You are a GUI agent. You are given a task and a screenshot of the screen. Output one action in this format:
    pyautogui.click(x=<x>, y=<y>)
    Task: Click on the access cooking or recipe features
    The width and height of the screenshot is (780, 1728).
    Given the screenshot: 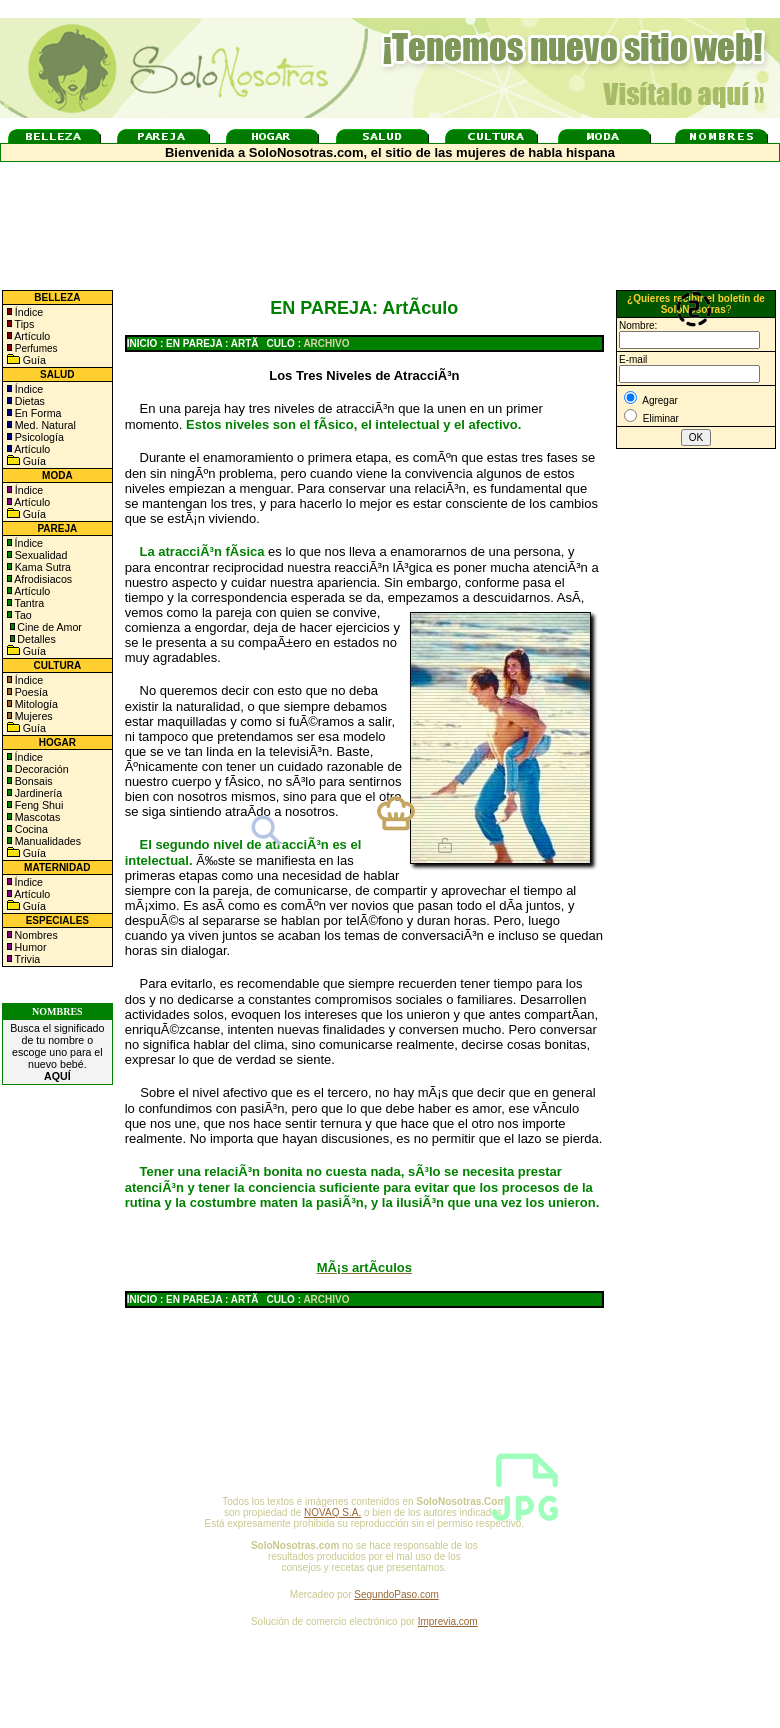 What is the action you would take?
    pyautogui.click(x=396, y=814)
    